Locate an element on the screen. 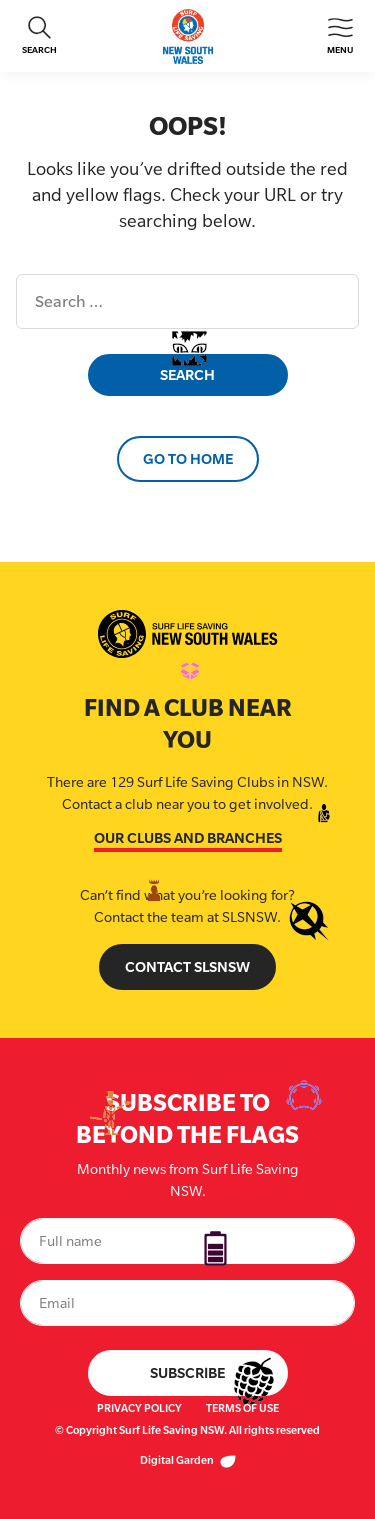 This screenshot has height=1519, width=375. indicates battery level at 75% charge is located at coordinates (215, 1248).